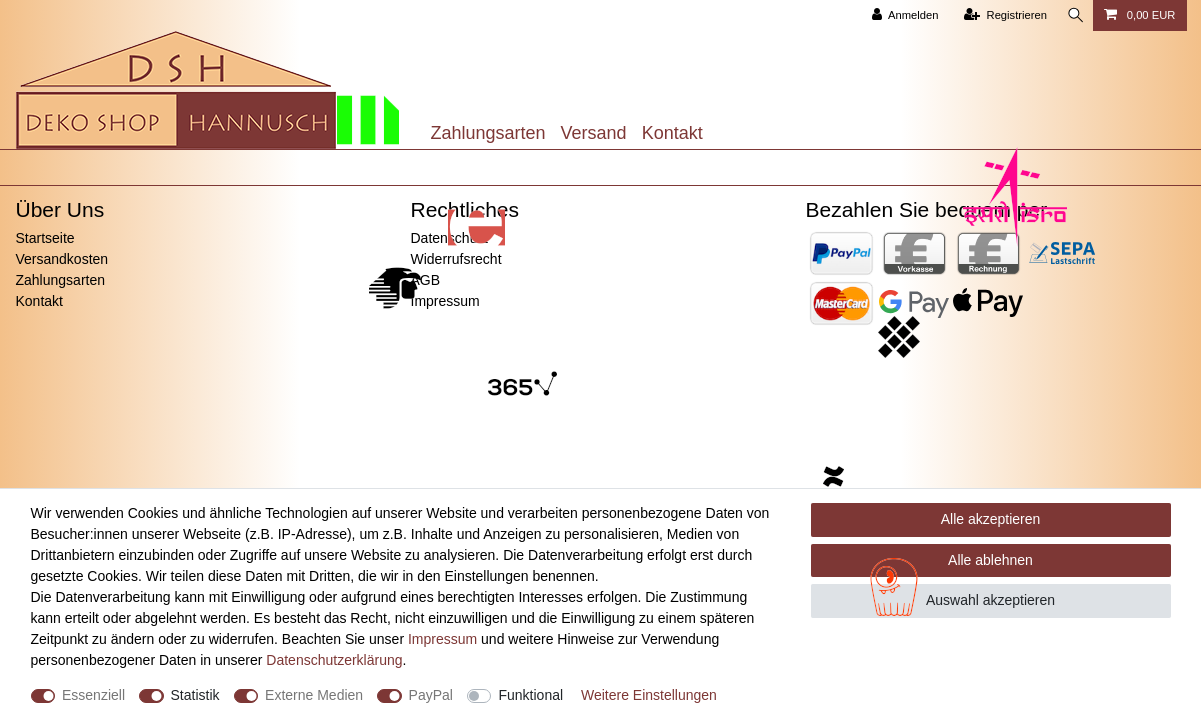  Describe the element at coordinates (395, 288) in the screenshot. I see `aeromexico airline logo` at that location.